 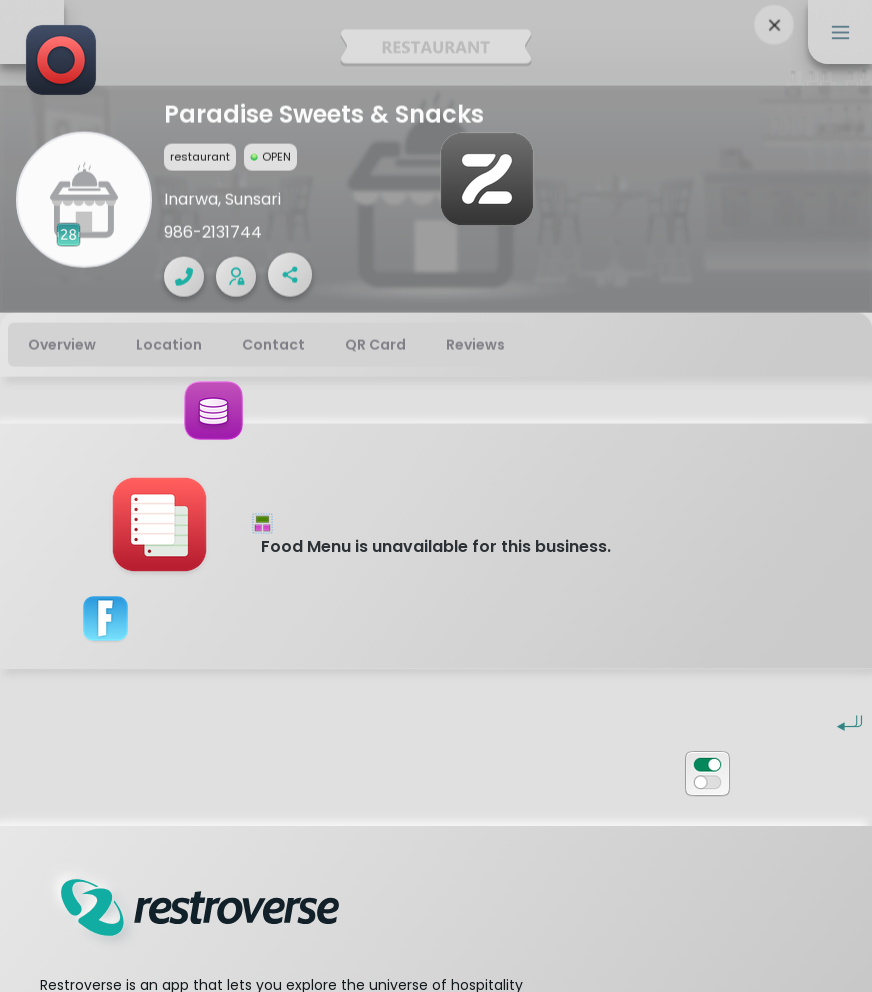 What do you see at coordinates (849, 723) in the screenshot?
I see `reply to all recipients of an email` at bounding box center [849, 723].